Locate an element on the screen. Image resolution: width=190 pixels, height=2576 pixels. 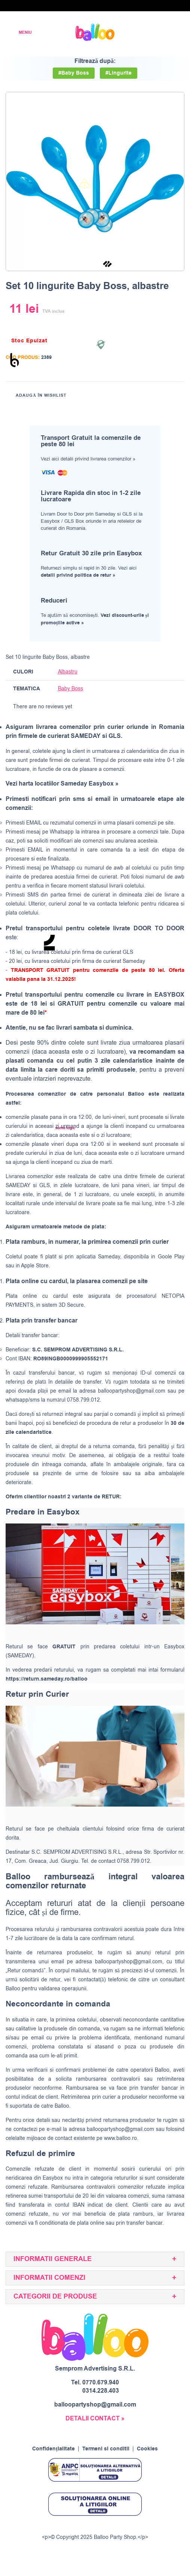
botble cms logo is located at coordinates (15, 360).